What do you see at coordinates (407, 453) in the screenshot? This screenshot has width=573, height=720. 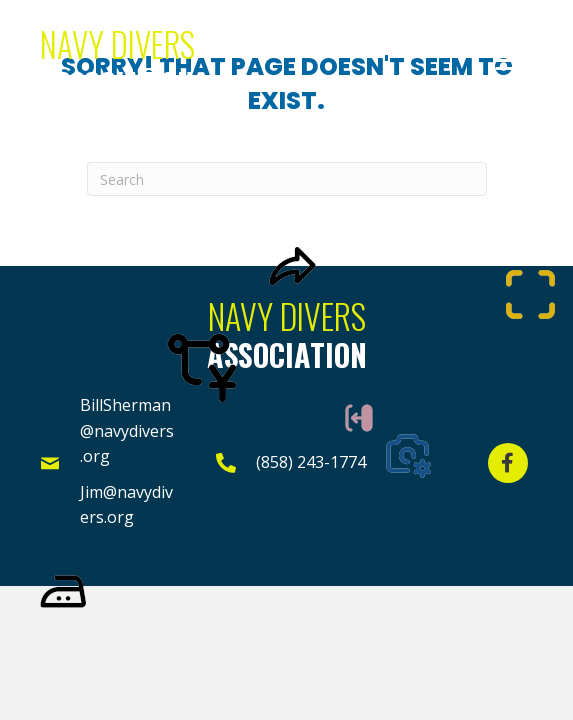 I see `adjust camera settings` at bounding box center [407, 453].